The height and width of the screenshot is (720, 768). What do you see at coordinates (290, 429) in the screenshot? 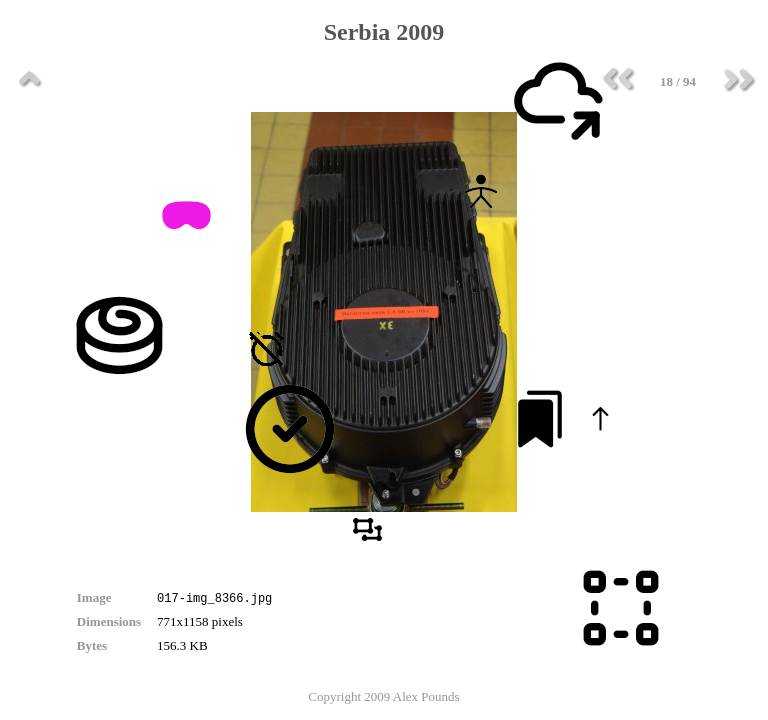
I see `indicates a completed or successful action` at bounding box center [290, 429].